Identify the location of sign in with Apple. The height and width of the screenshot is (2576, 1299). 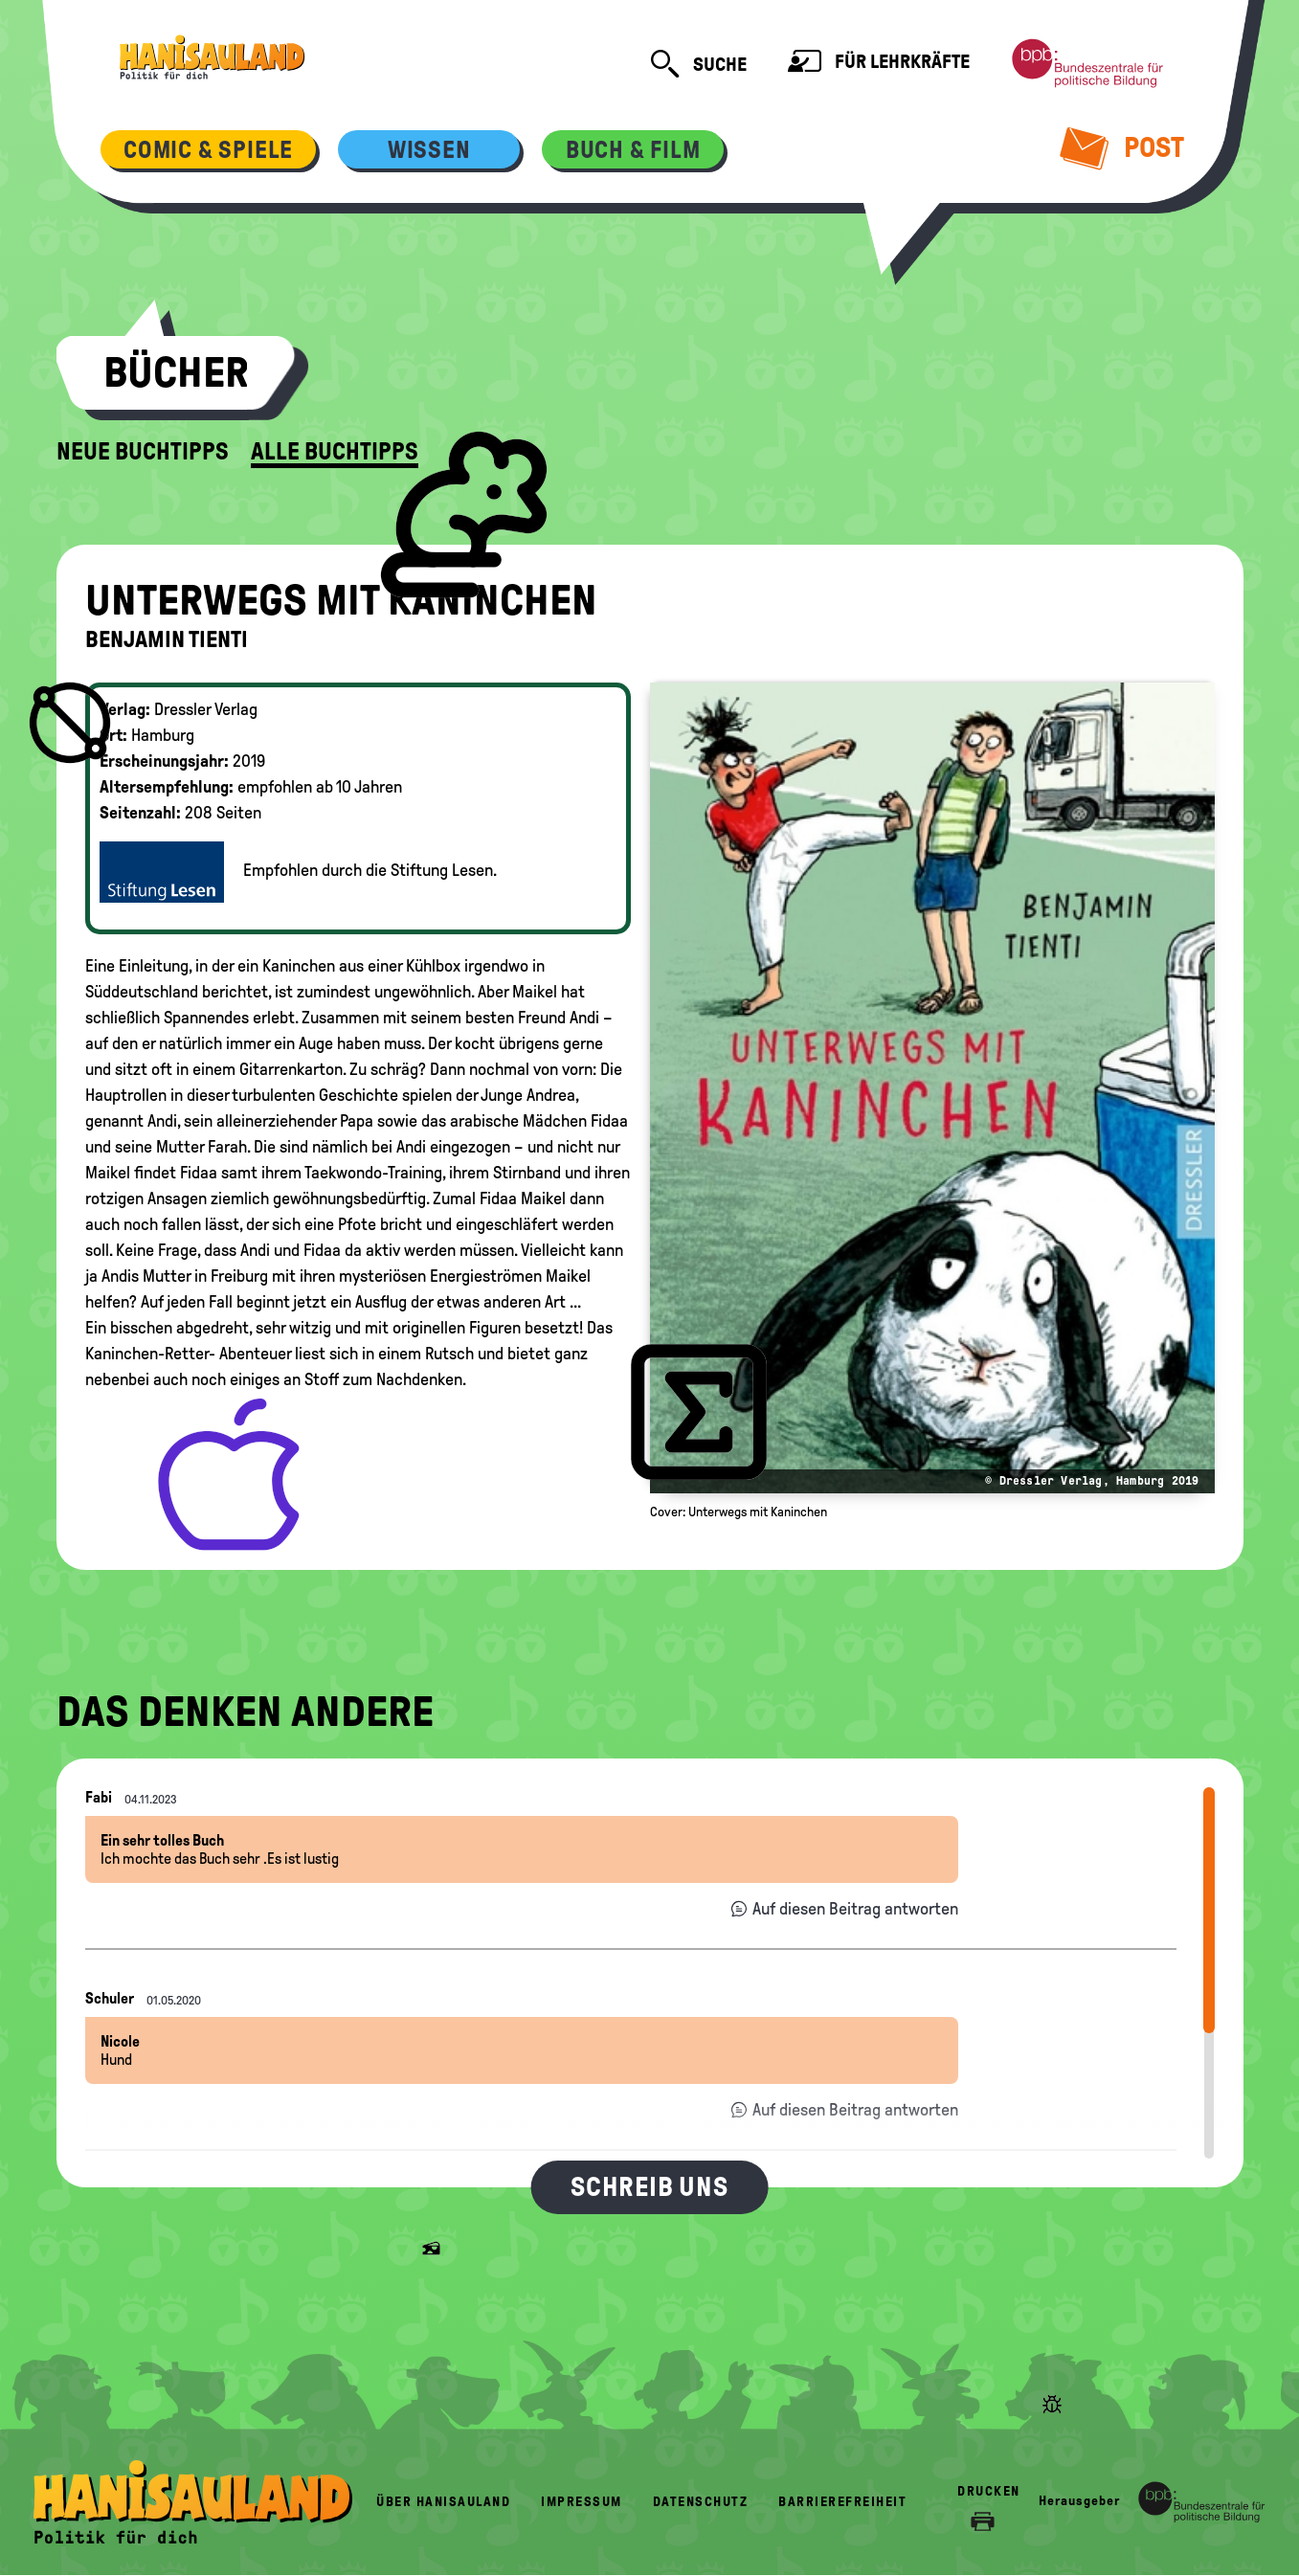
(234, 1485).